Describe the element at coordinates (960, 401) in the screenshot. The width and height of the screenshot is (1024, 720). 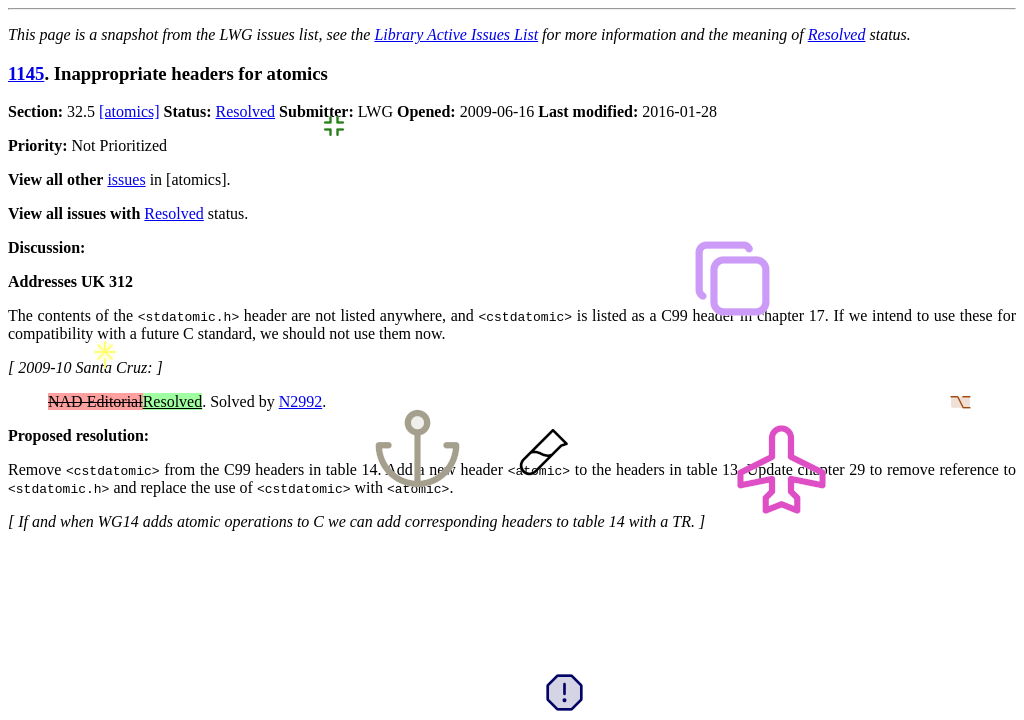
I see `access keyboard option or modifier key` at that location.